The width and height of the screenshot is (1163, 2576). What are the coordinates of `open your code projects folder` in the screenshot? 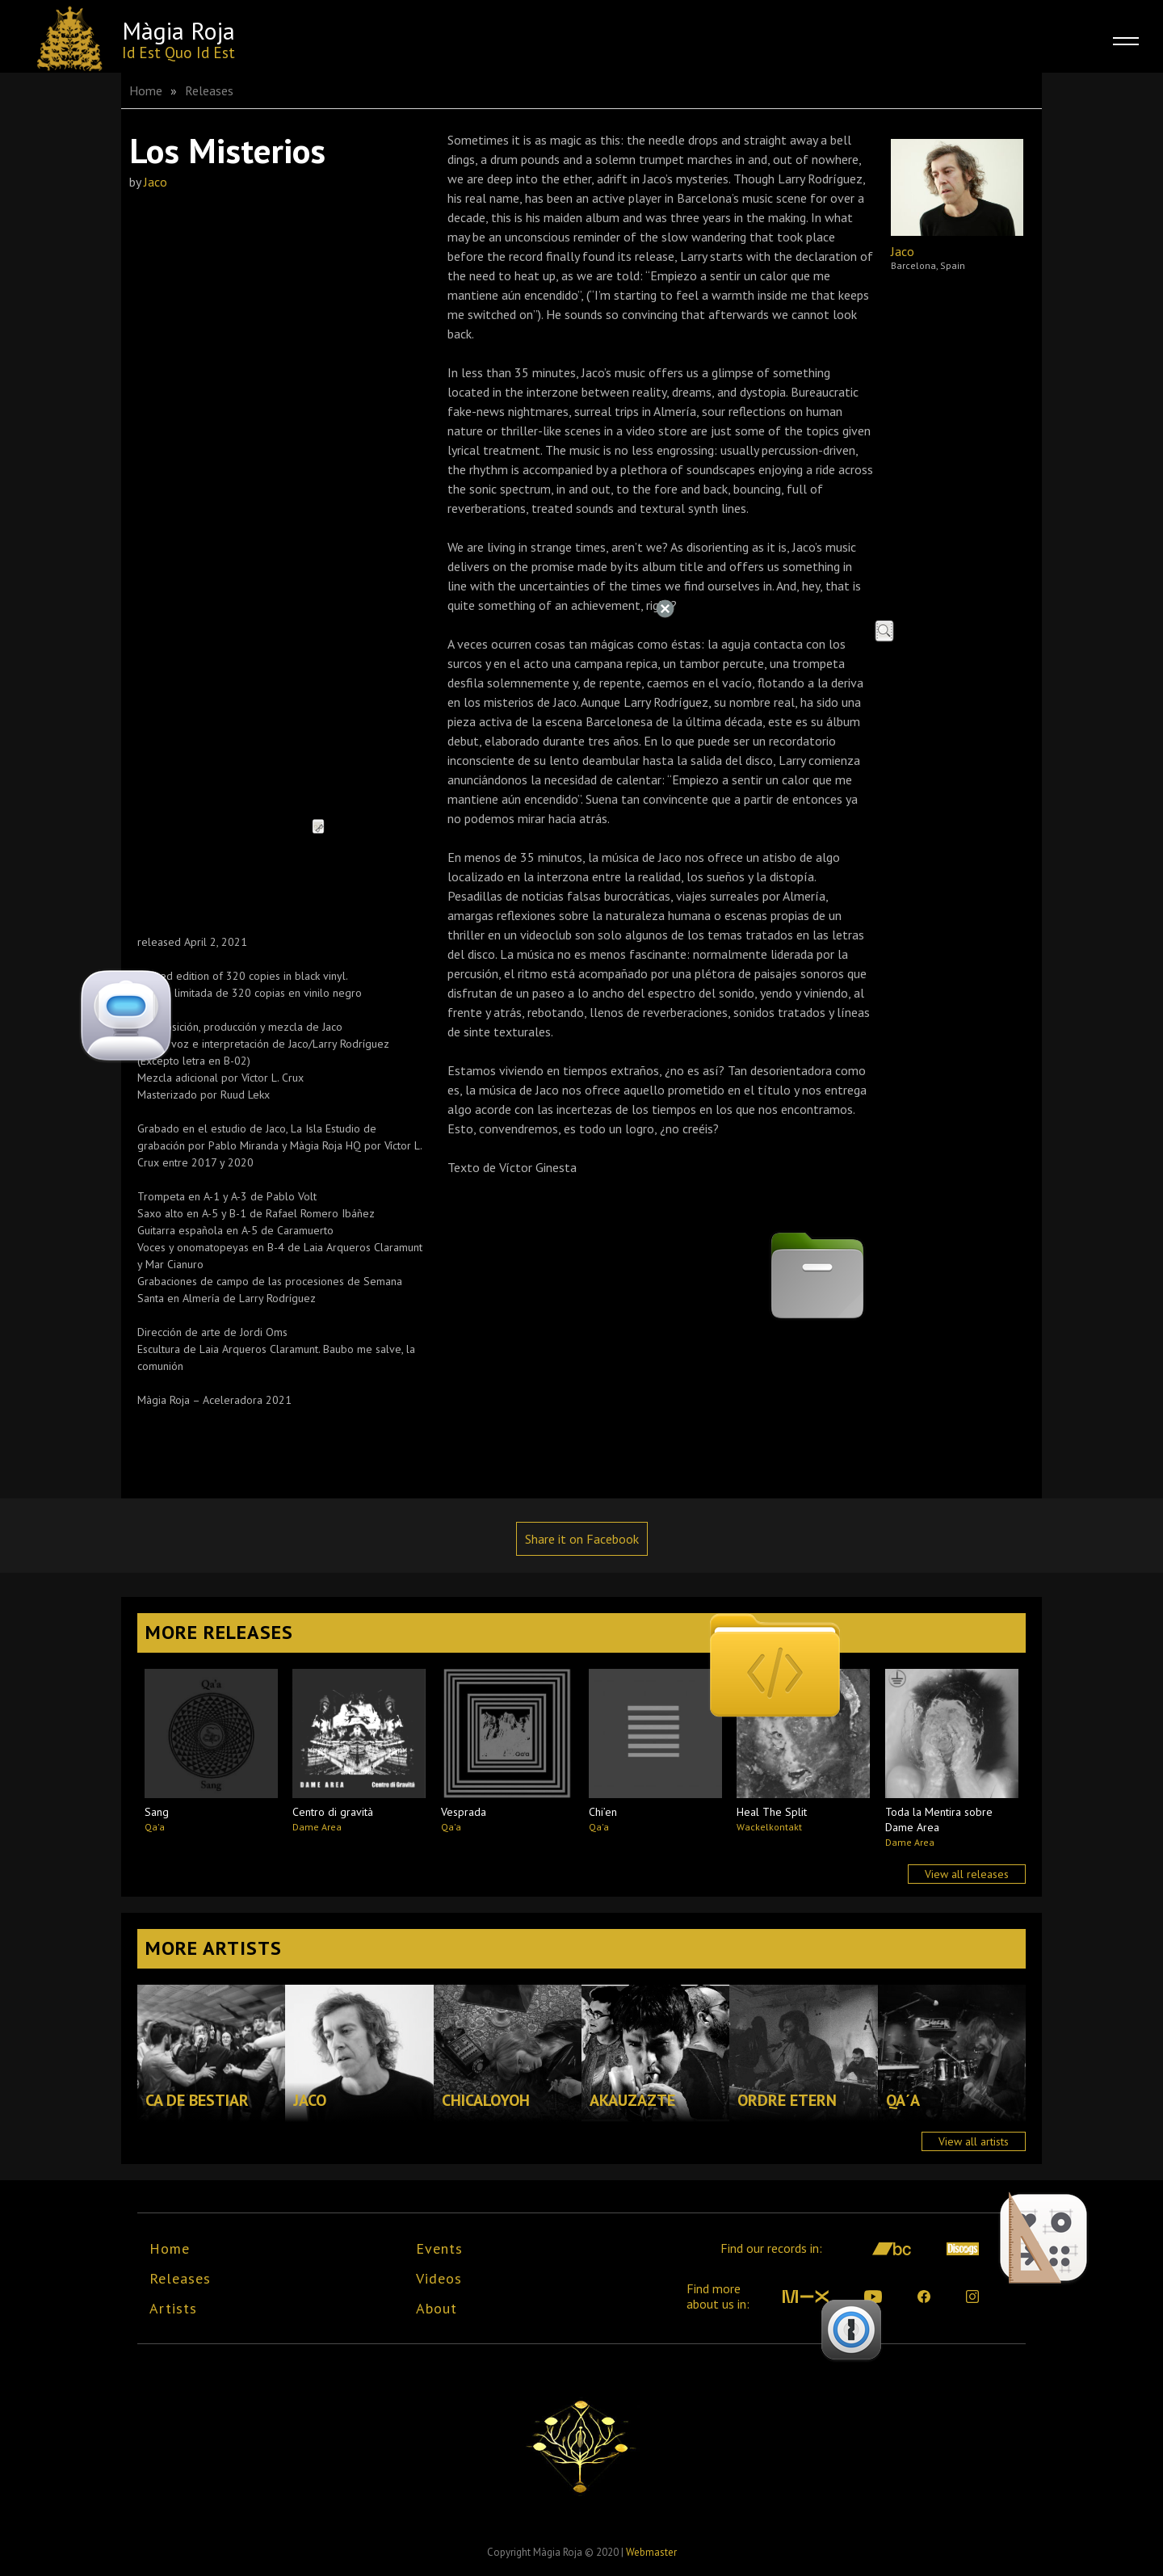 It's located at (775, 1665).